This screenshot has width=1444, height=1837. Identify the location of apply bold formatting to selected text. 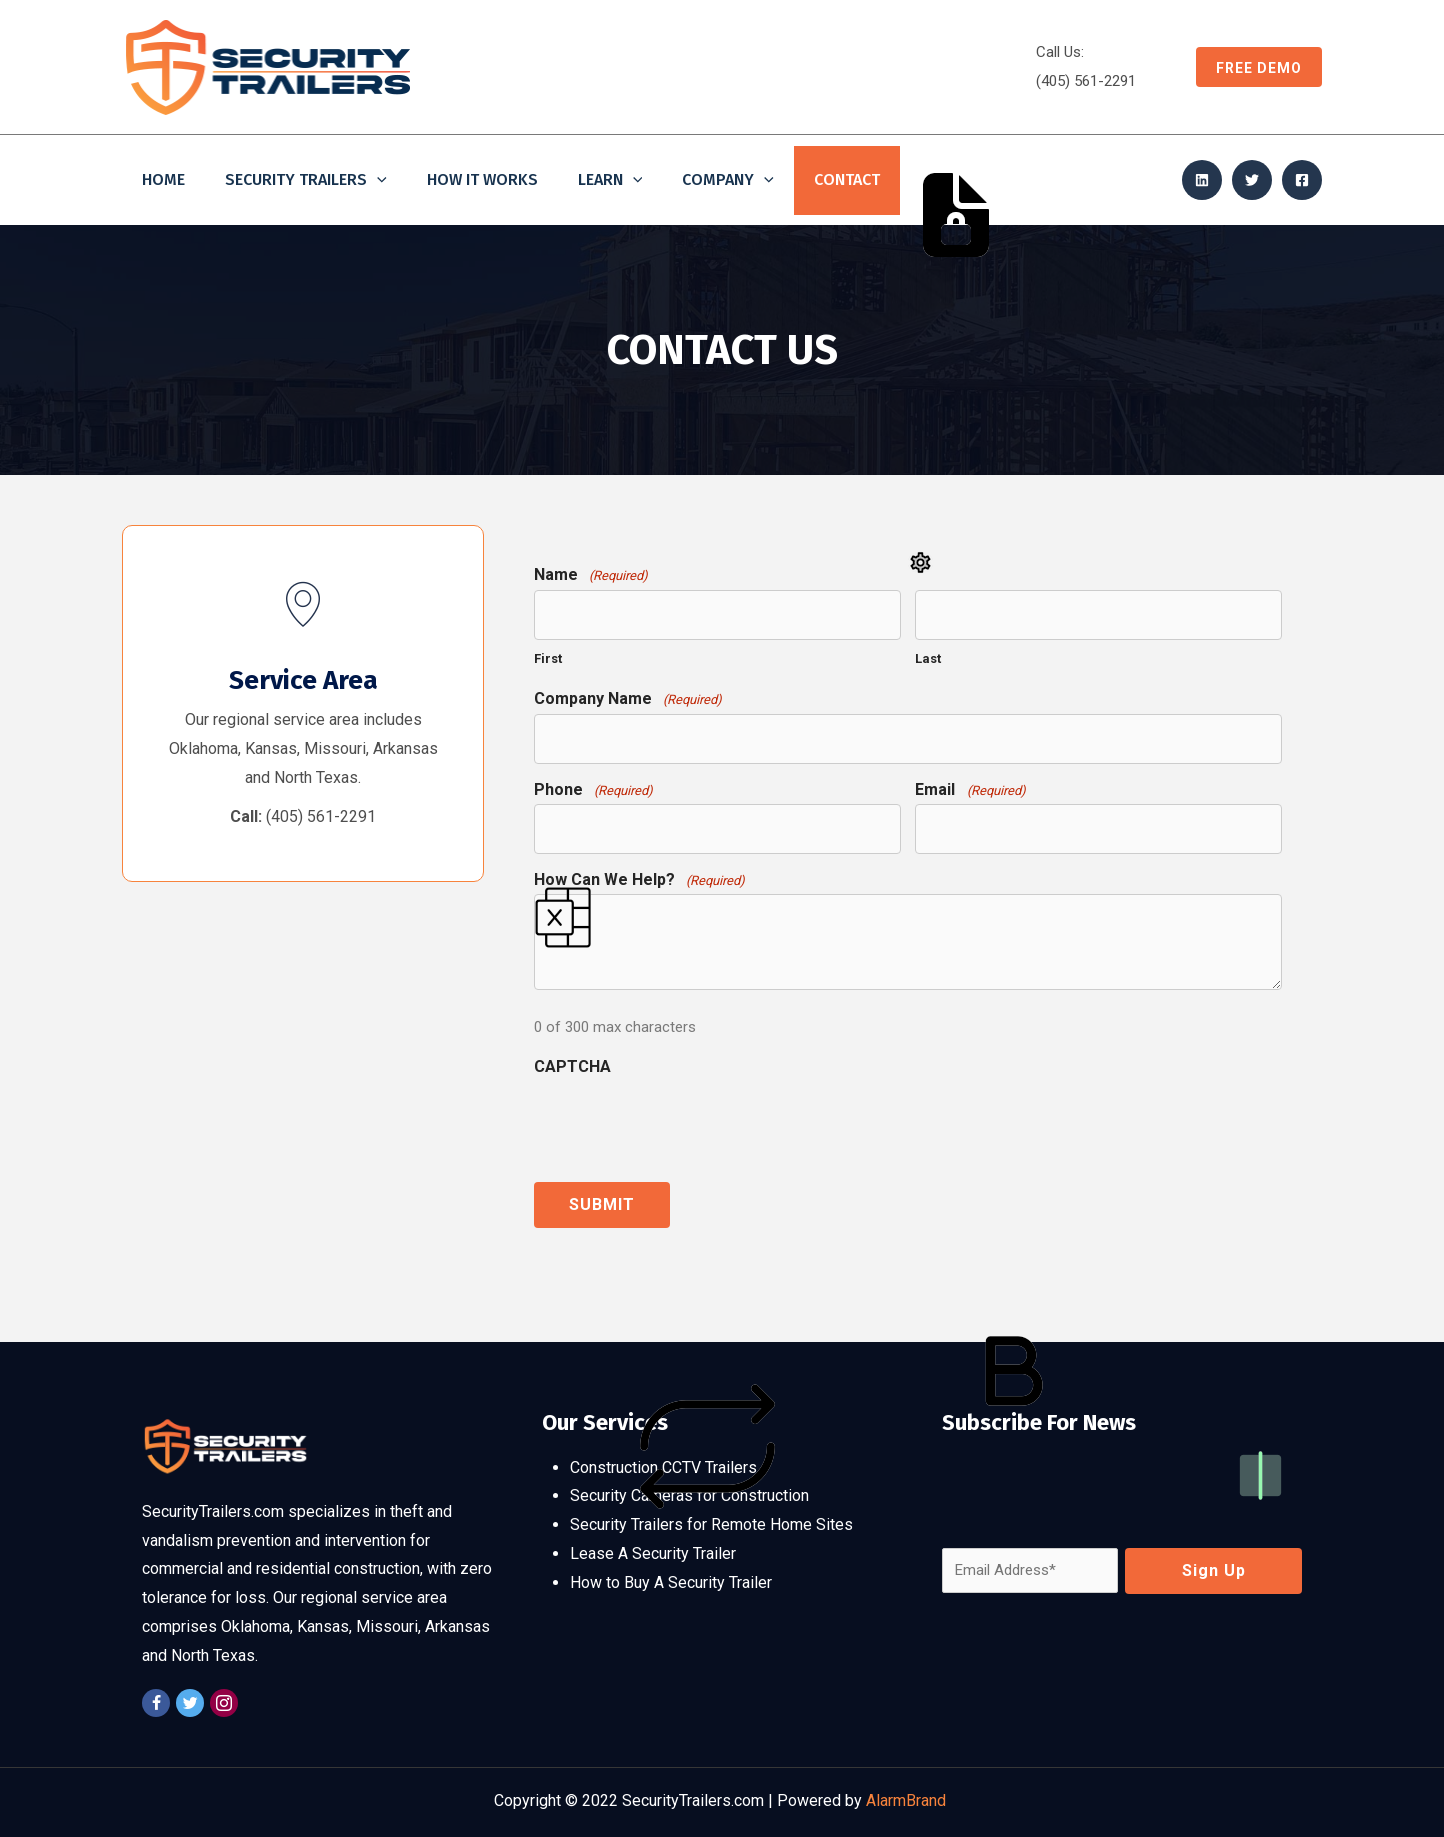
(1009, 1372).